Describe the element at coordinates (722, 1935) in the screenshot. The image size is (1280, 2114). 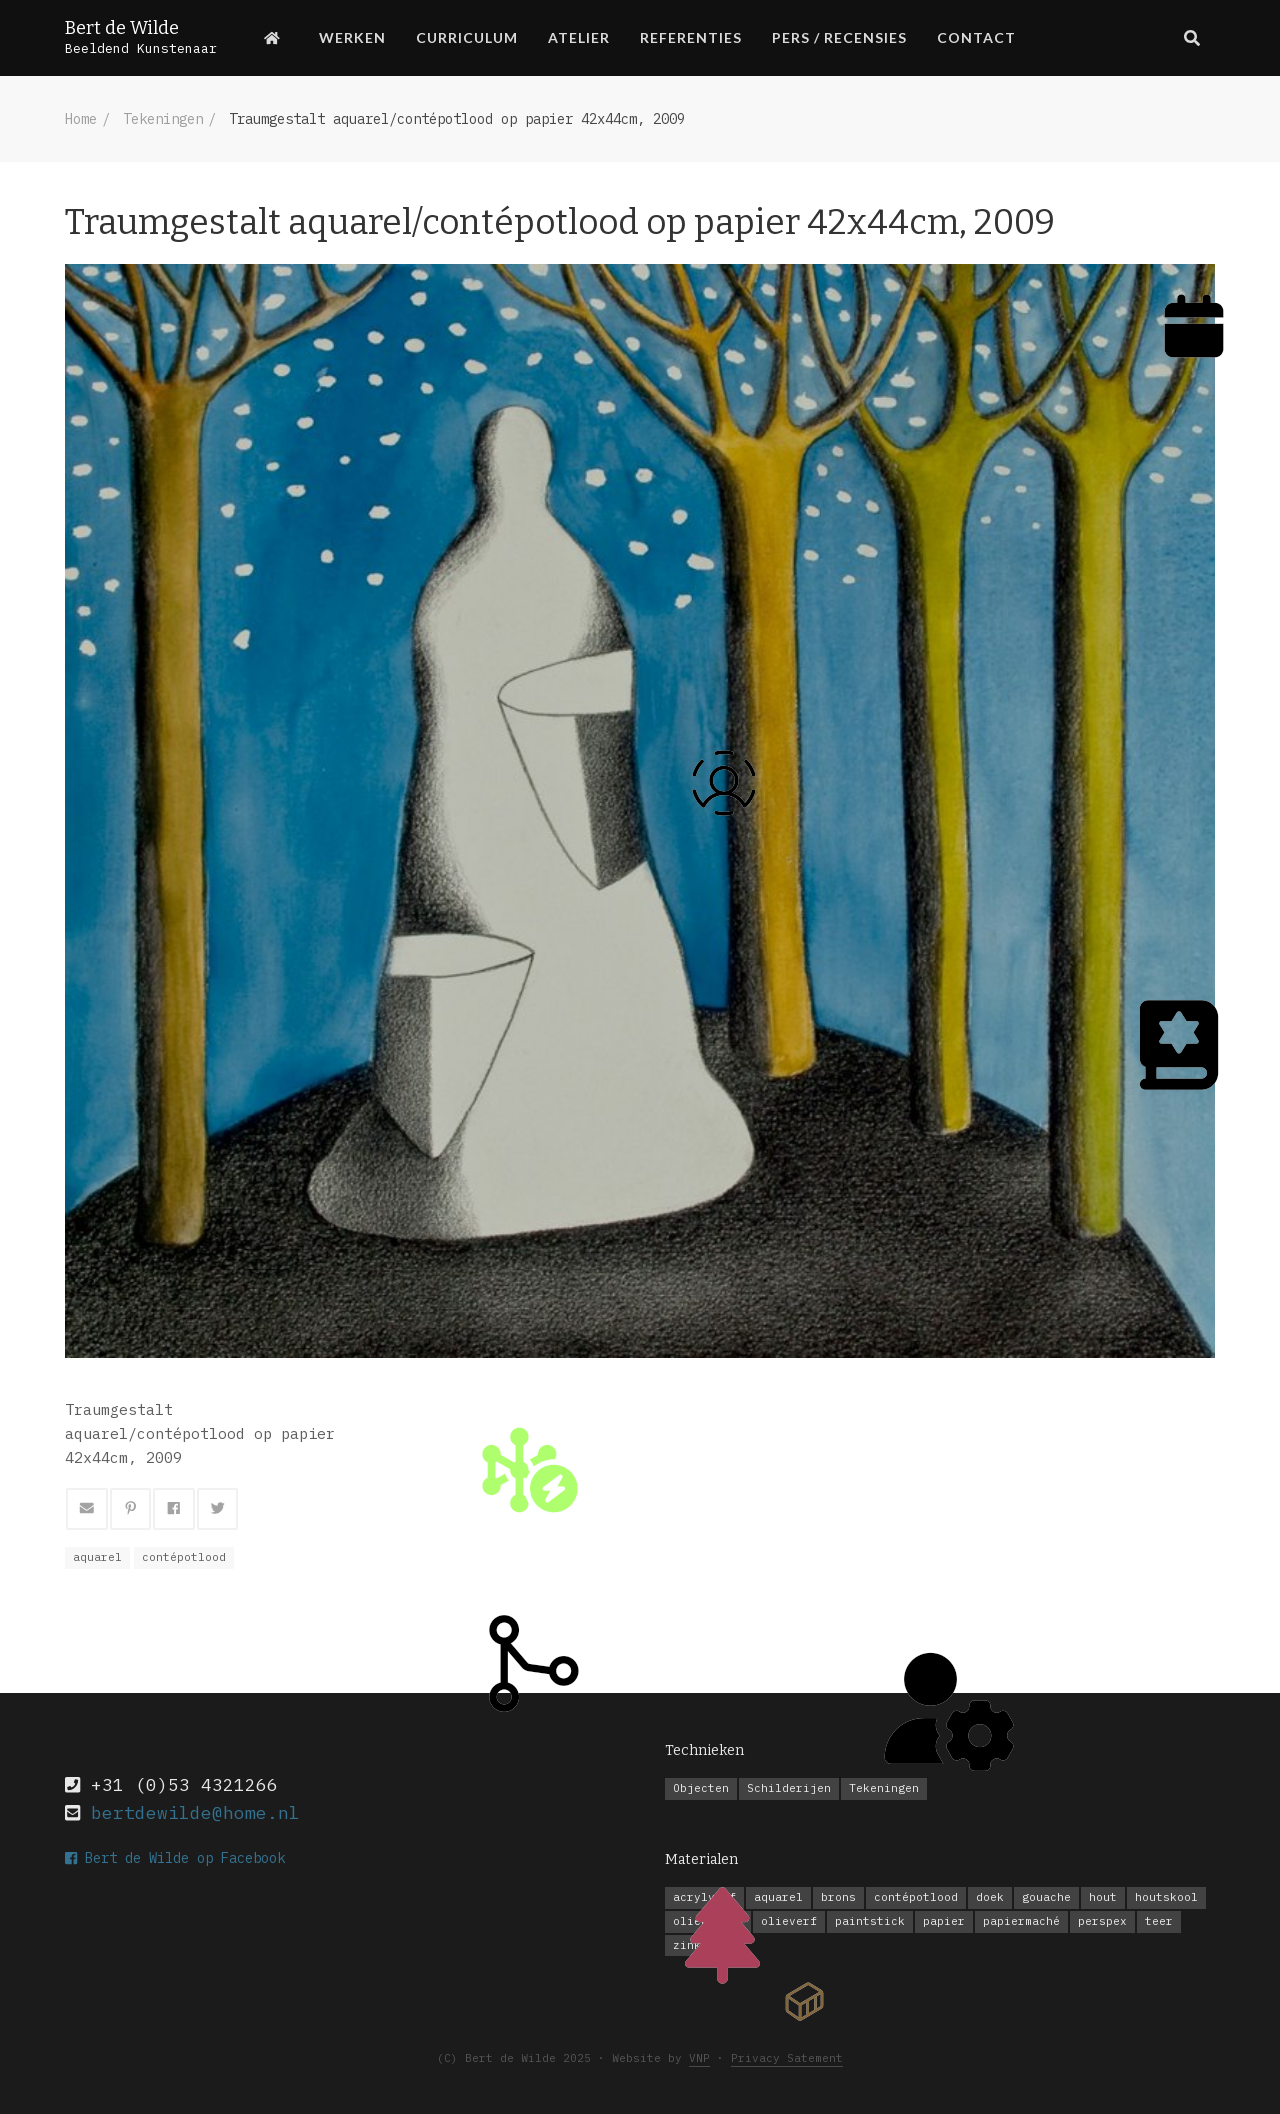
I see `access nature or outdoor categories` at that location.